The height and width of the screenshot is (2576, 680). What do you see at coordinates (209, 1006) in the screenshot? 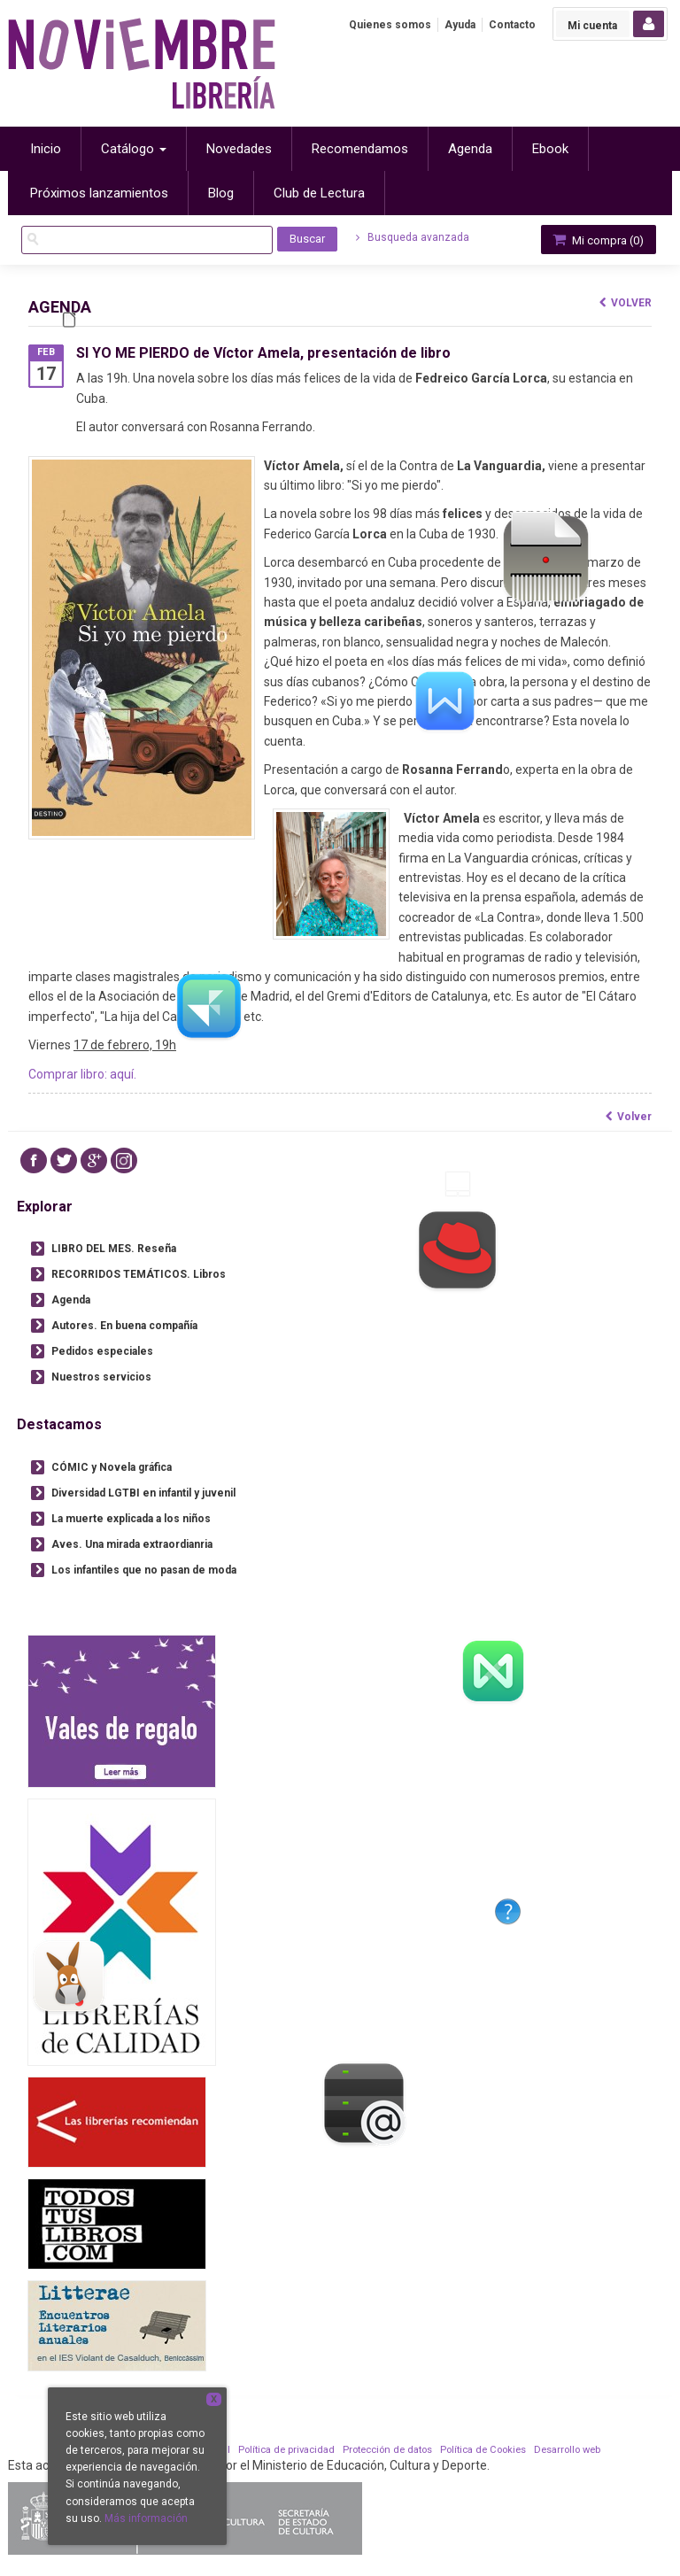
I see `open the adwaita demo app` at bounding box center [209, 1006].